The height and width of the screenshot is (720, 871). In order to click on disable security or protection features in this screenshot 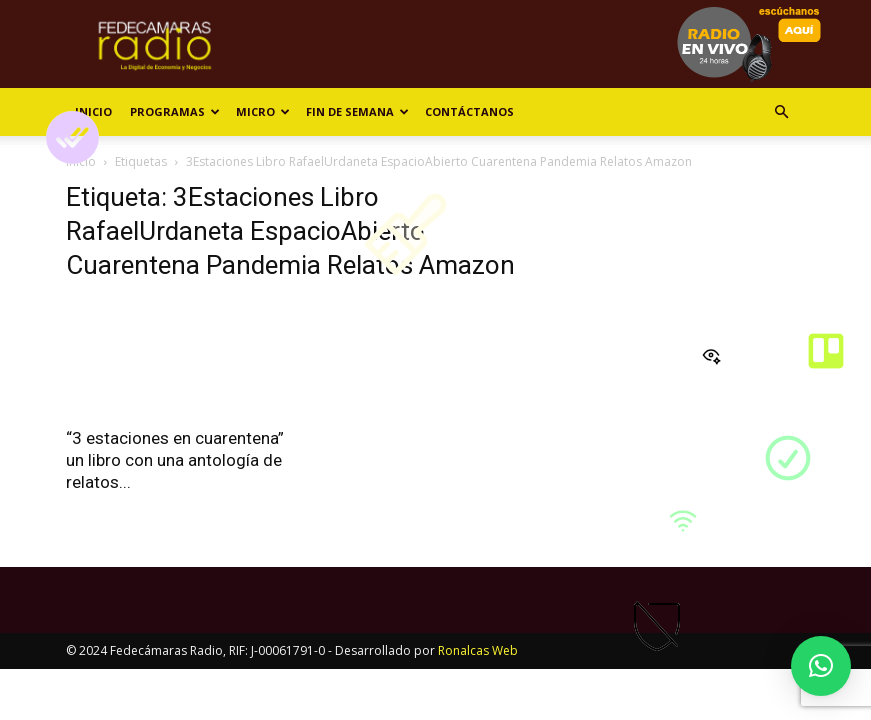, I will do `click(657, 624)`.